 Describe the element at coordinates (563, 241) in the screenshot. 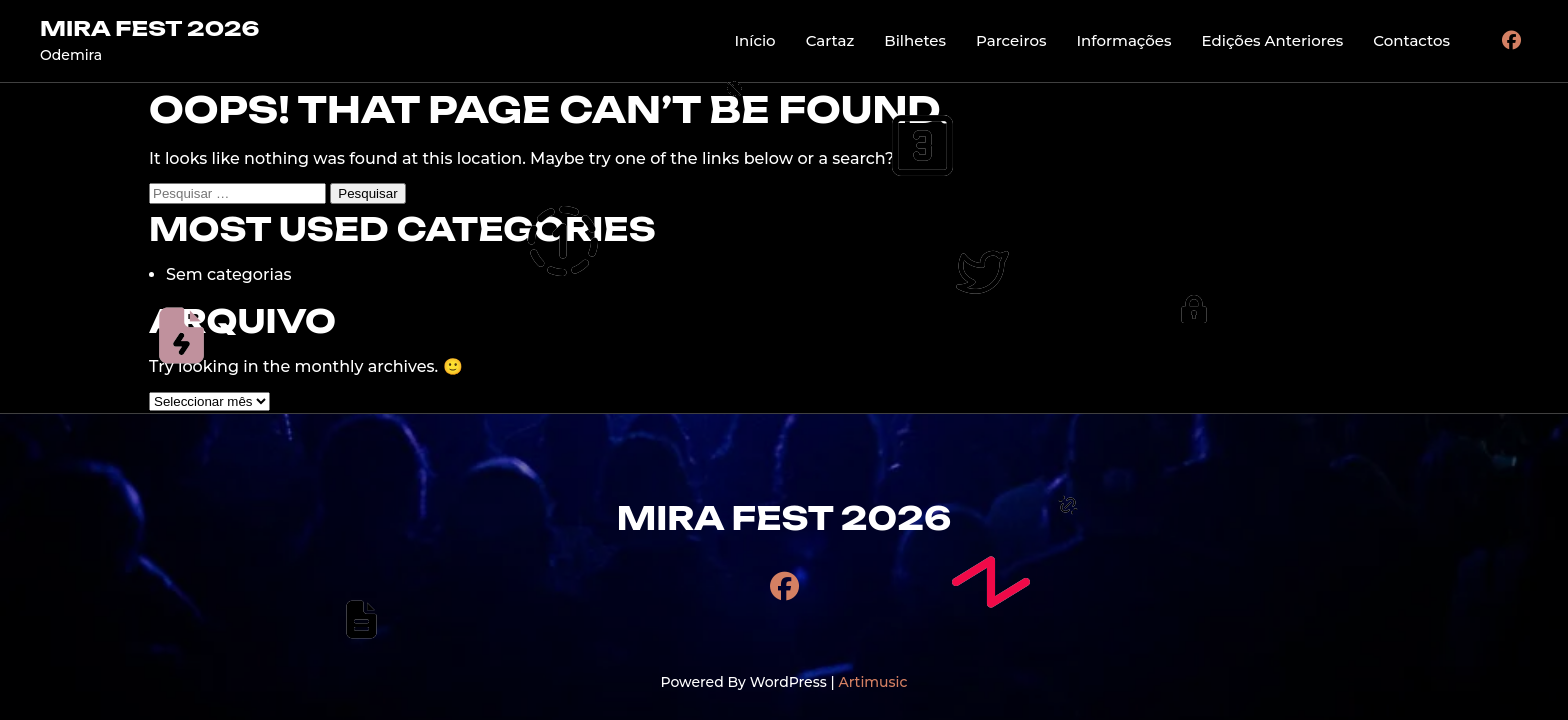

I see `indicates step one in a multi-step process` at that location.